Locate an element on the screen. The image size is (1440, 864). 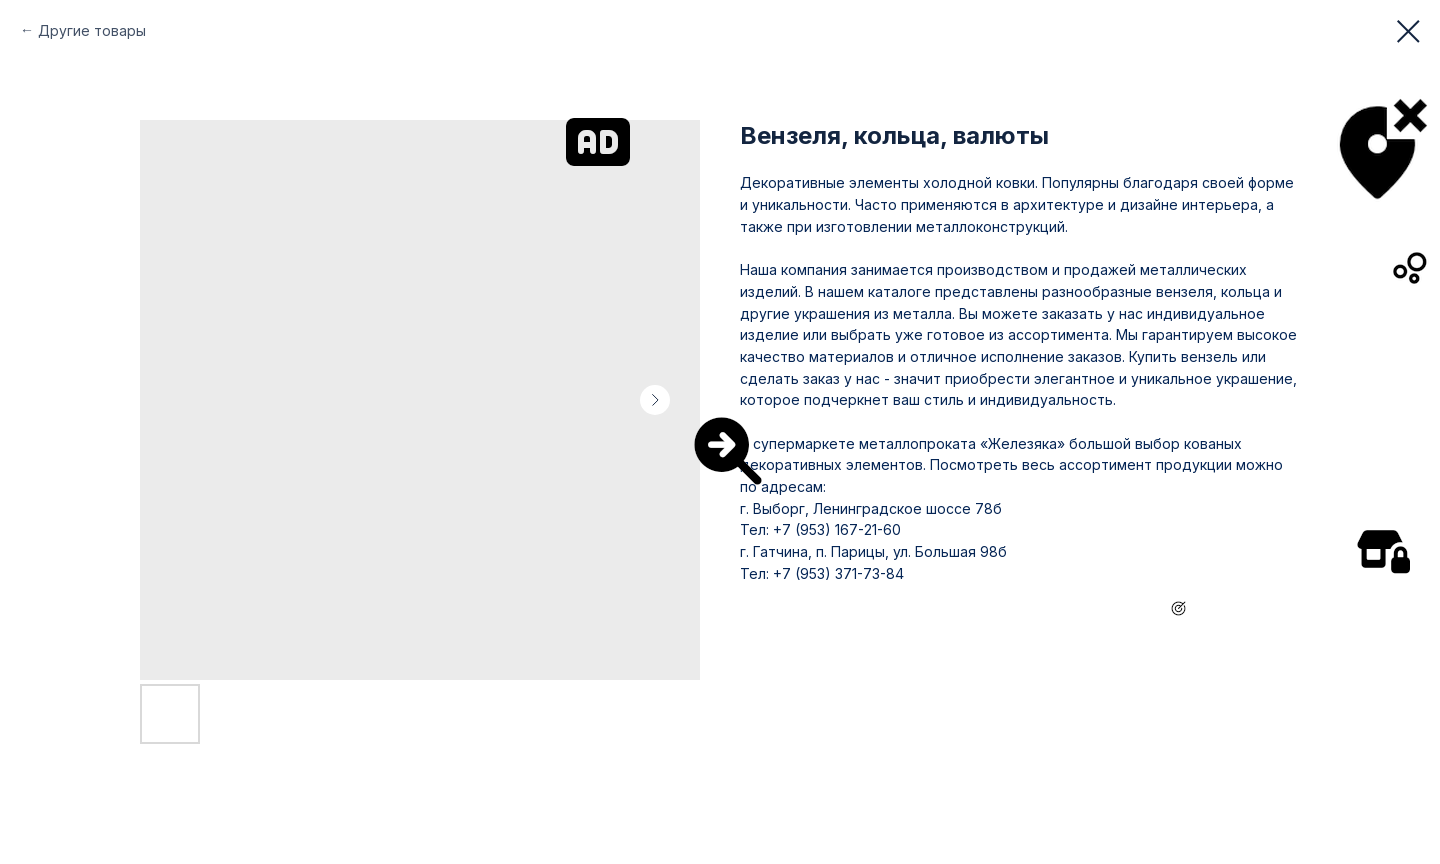
remove a saved location is located at coordinates (1377, 148).